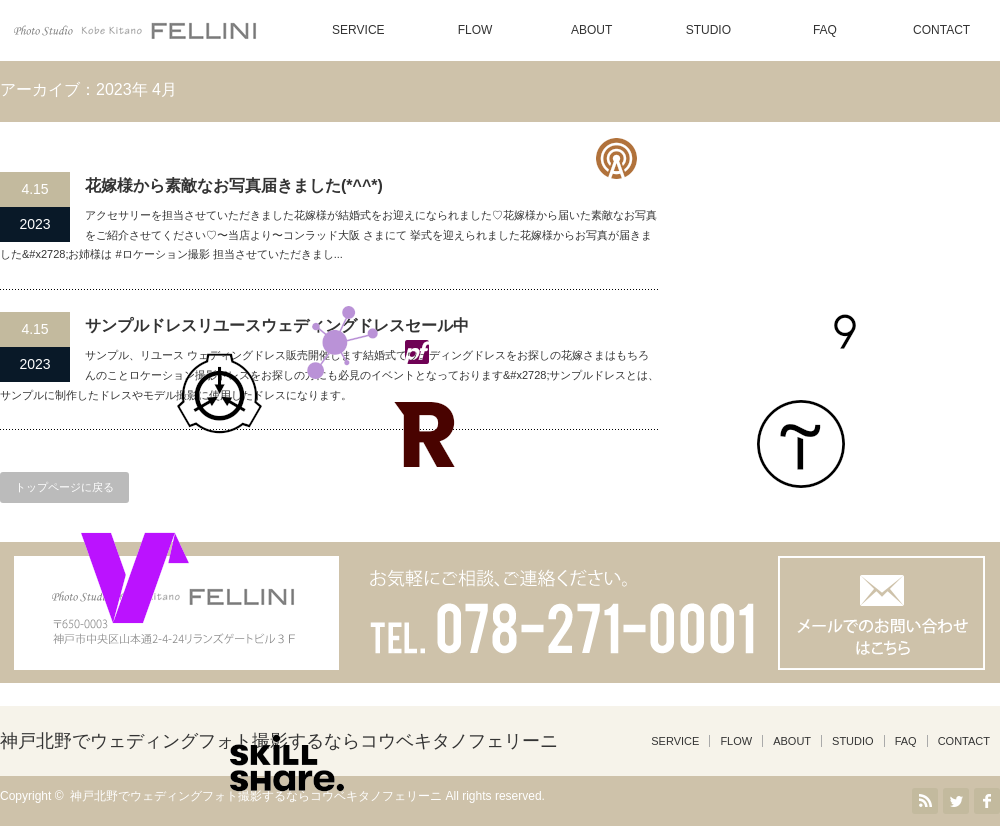  I want to click on select number 9 from a list or keypad, so click(845, 332).